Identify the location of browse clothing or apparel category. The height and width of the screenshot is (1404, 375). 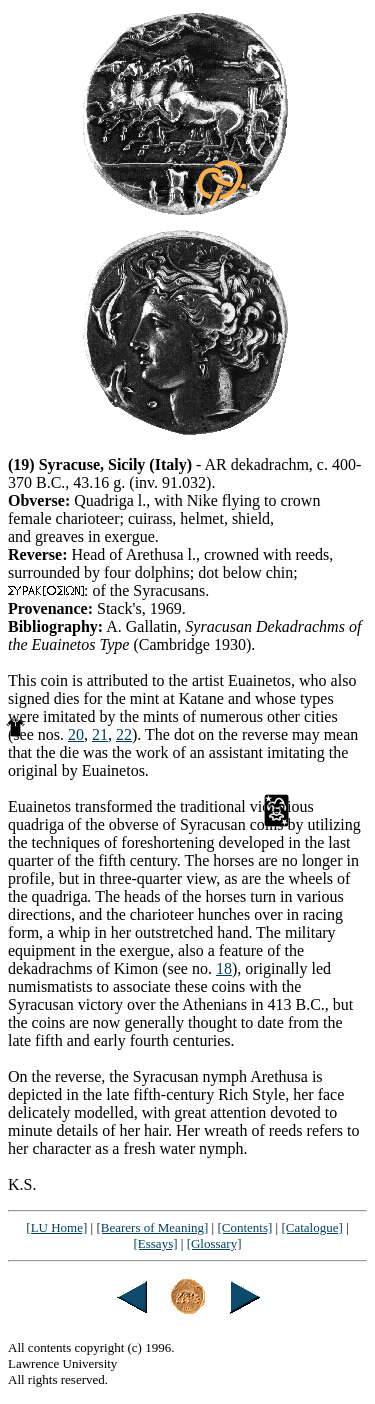
(15, 727).